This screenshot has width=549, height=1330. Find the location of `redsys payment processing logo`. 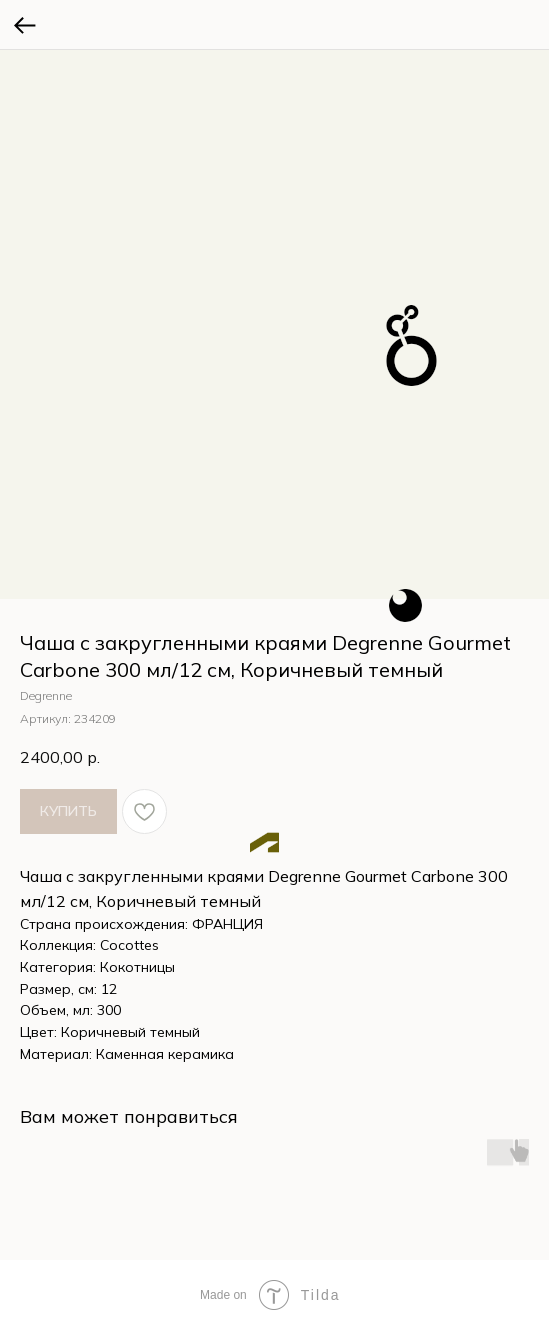

redsys payment processing logo is located at coordinates (405, 605).